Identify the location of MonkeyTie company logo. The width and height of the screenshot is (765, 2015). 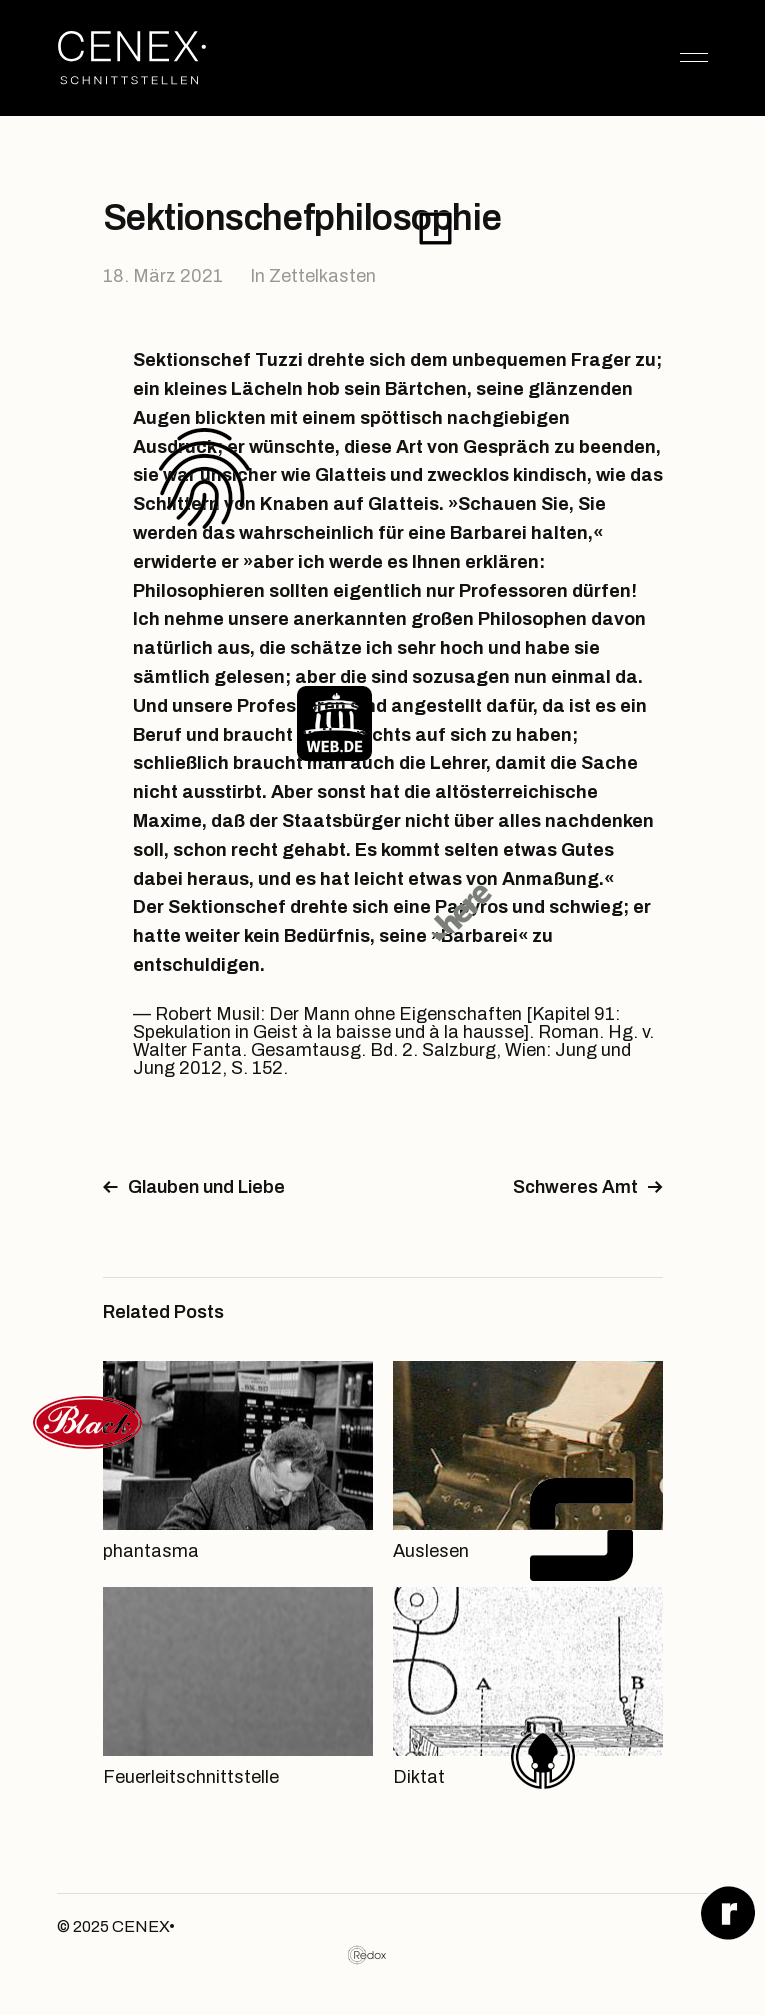
(204, 478).